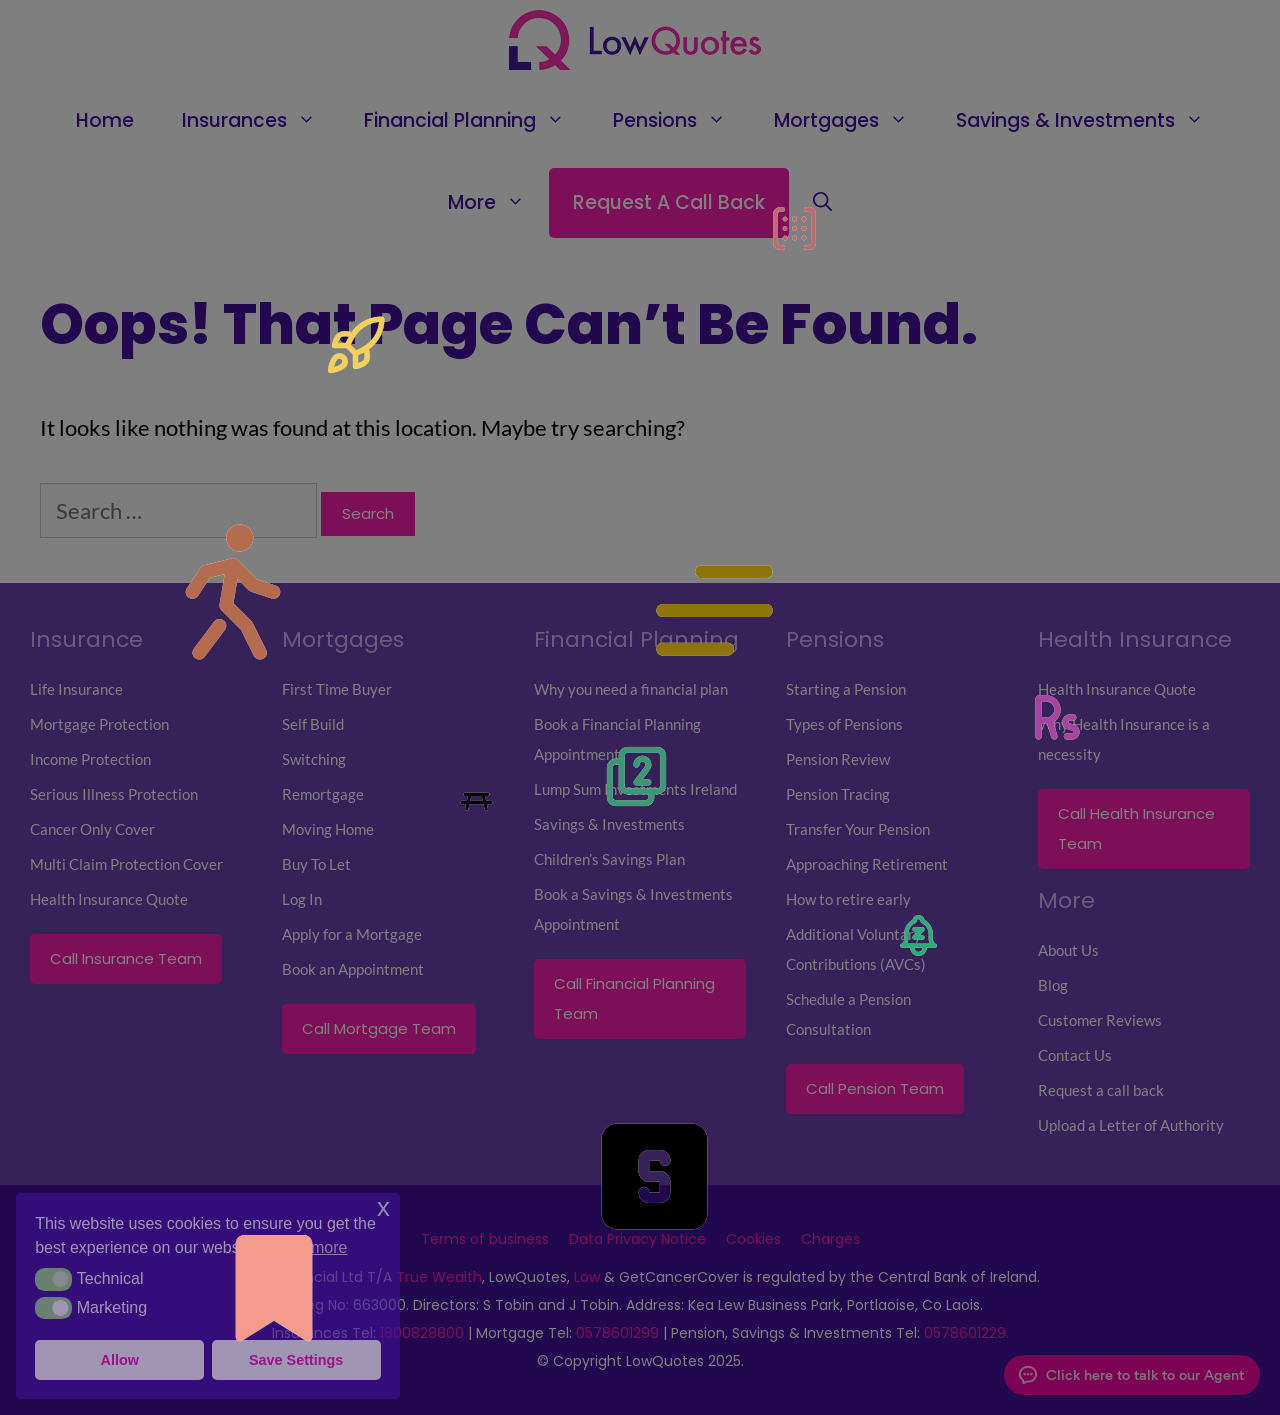 The width and height of the screenshot is (1280, 1415). What do you see at coordinates (636, 776) in the screenshot?
I see `view second item in a collection` at bounding box center [636, 776].